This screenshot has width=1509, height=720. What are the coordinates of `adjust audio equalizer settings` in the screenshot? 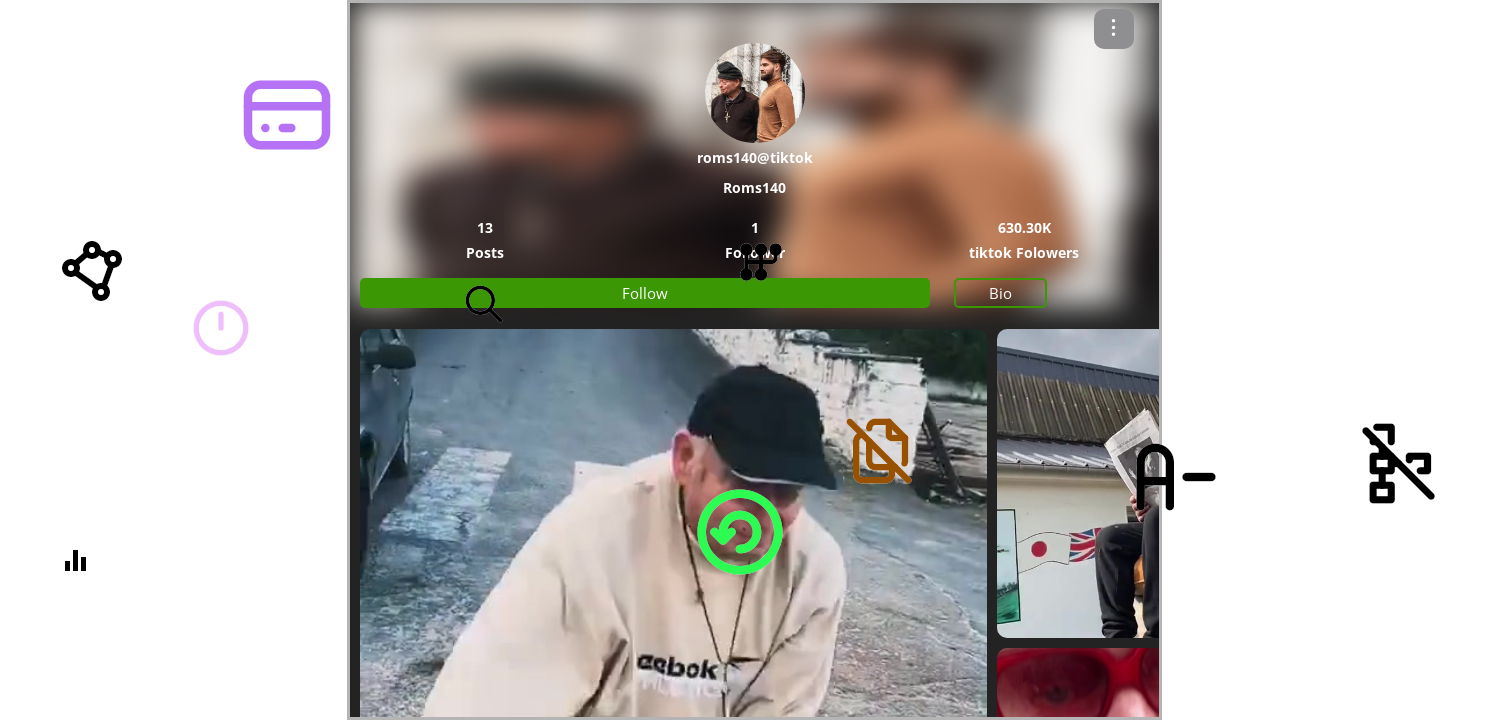 It's located at (75, 560).